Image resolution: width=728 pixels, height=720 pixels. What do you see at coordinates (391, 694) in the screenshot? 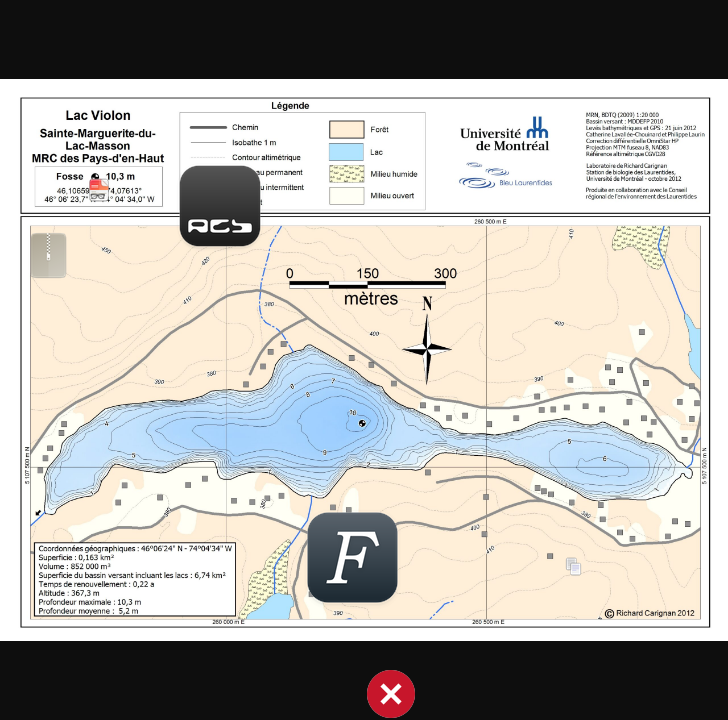
I see `dismiss or cancel a dialog` at bounding box center [391, 694].